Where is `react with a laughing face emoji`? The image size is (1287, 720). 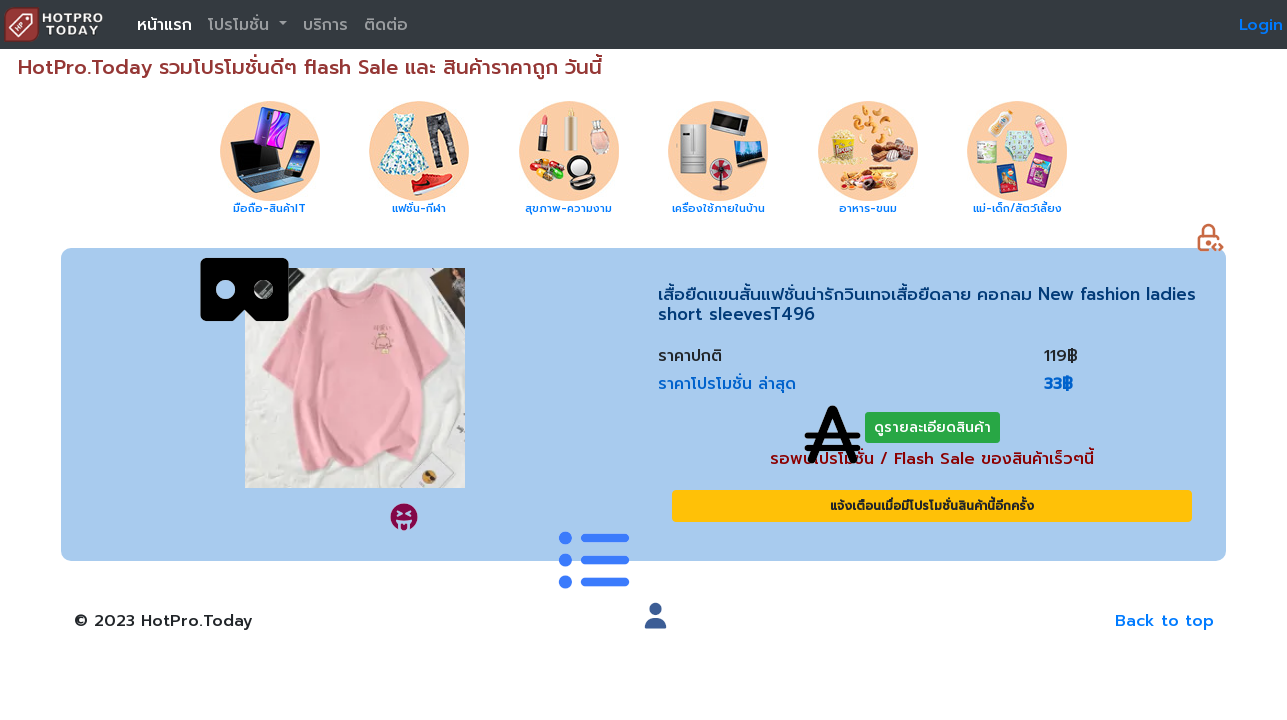
react with a laughing face emoji is located at coordinates (404, 517).